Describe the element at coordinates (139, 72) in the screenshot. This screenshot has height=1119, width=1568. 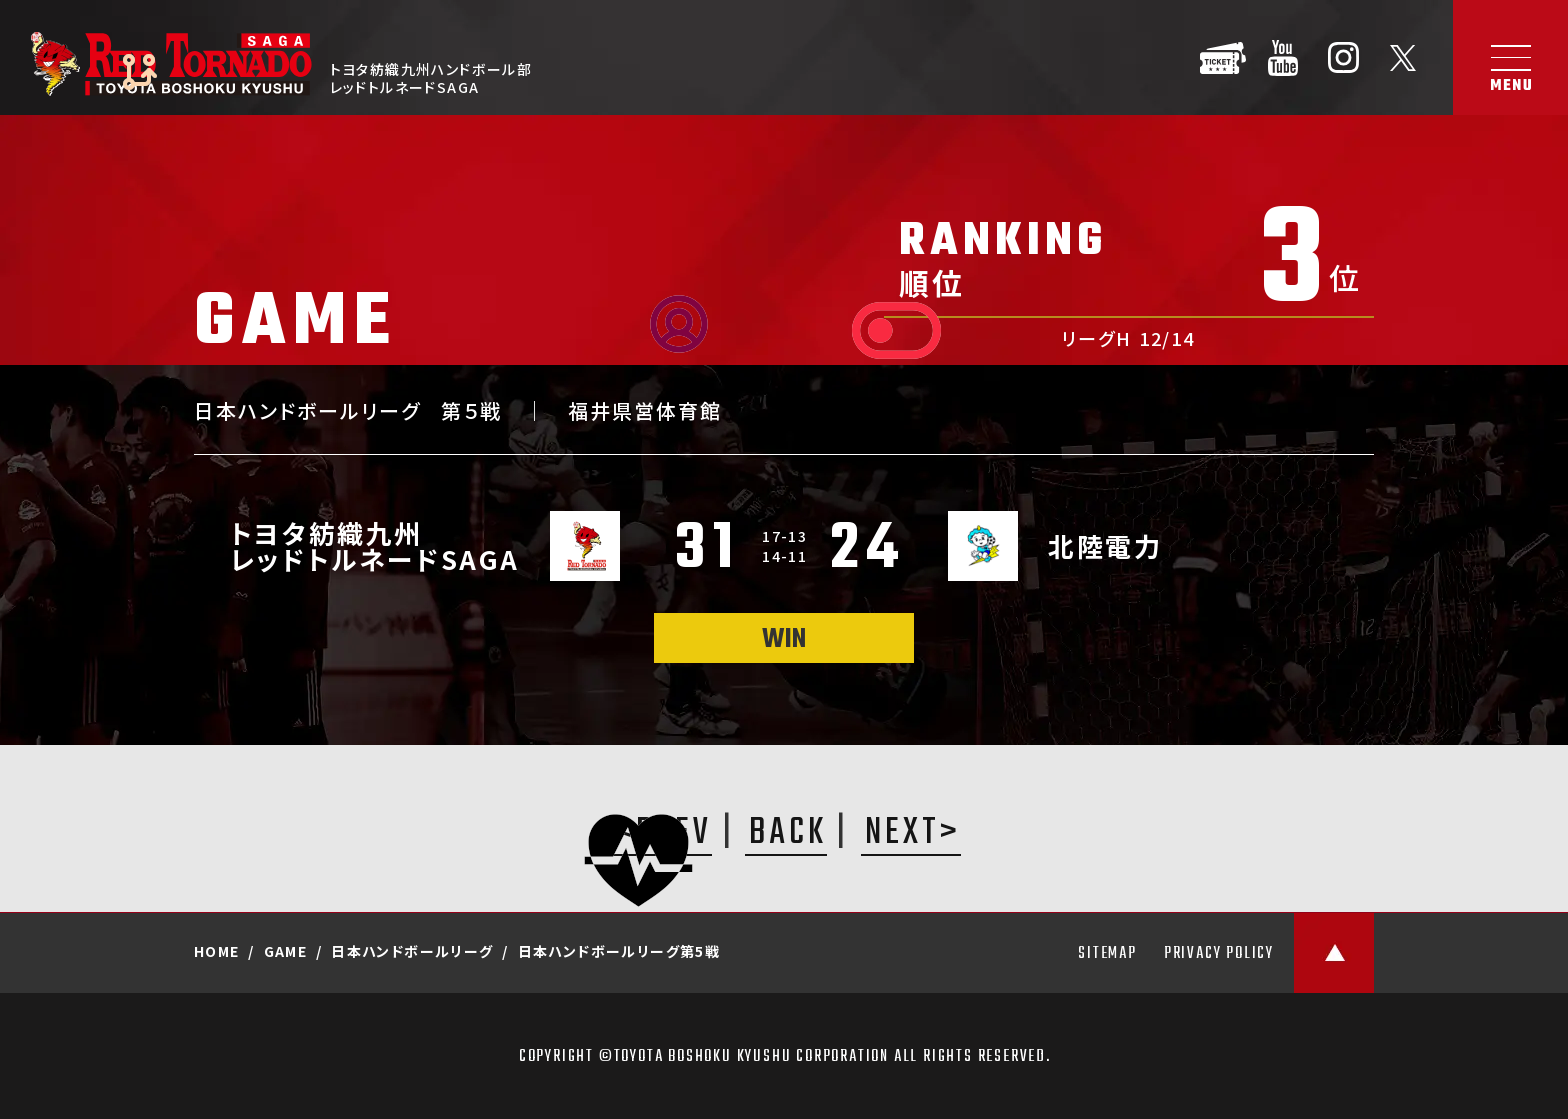
I see `create a new branch in version control` at that location.